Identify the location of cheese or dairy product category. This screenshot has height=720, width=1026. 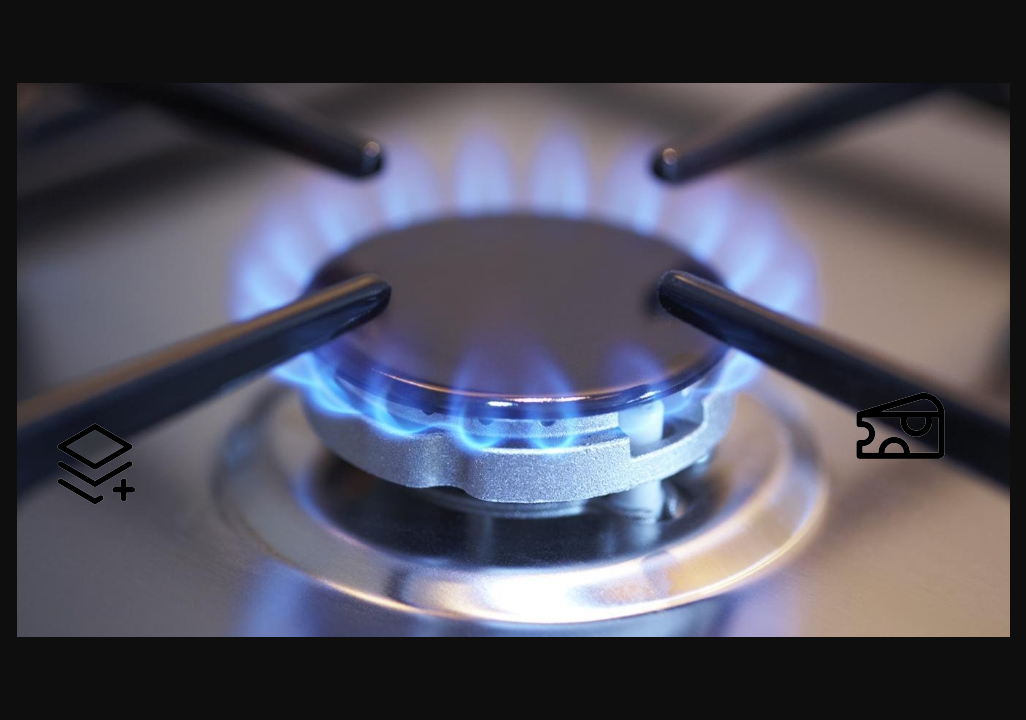
(900, 430).